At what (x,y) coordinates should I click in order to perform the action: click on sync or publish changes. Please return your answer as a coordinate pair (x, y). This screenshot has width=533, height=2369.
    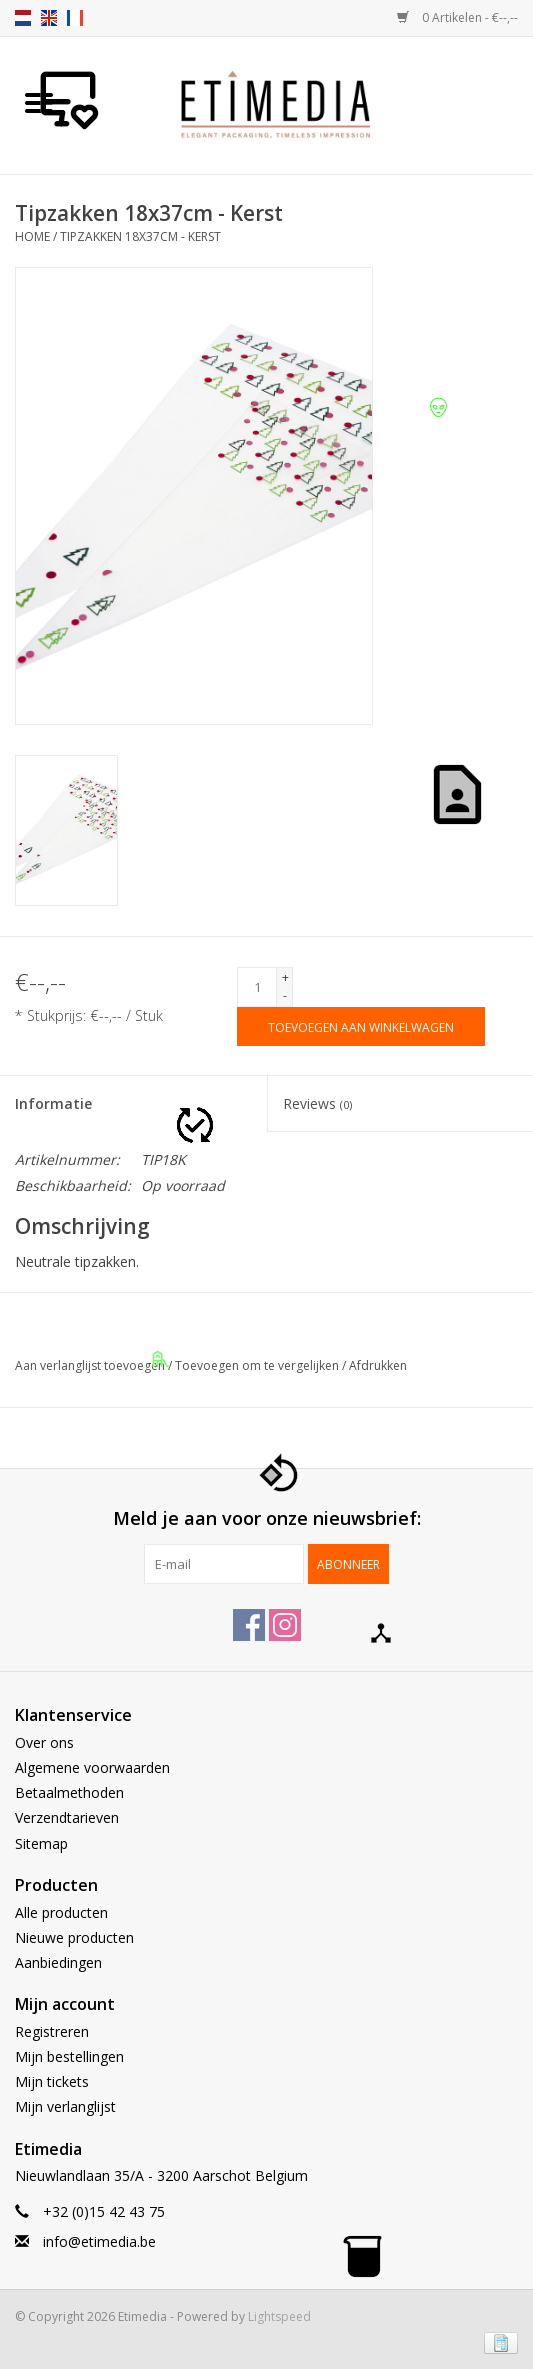
    Looking at the image, I should click on (195, 1125).